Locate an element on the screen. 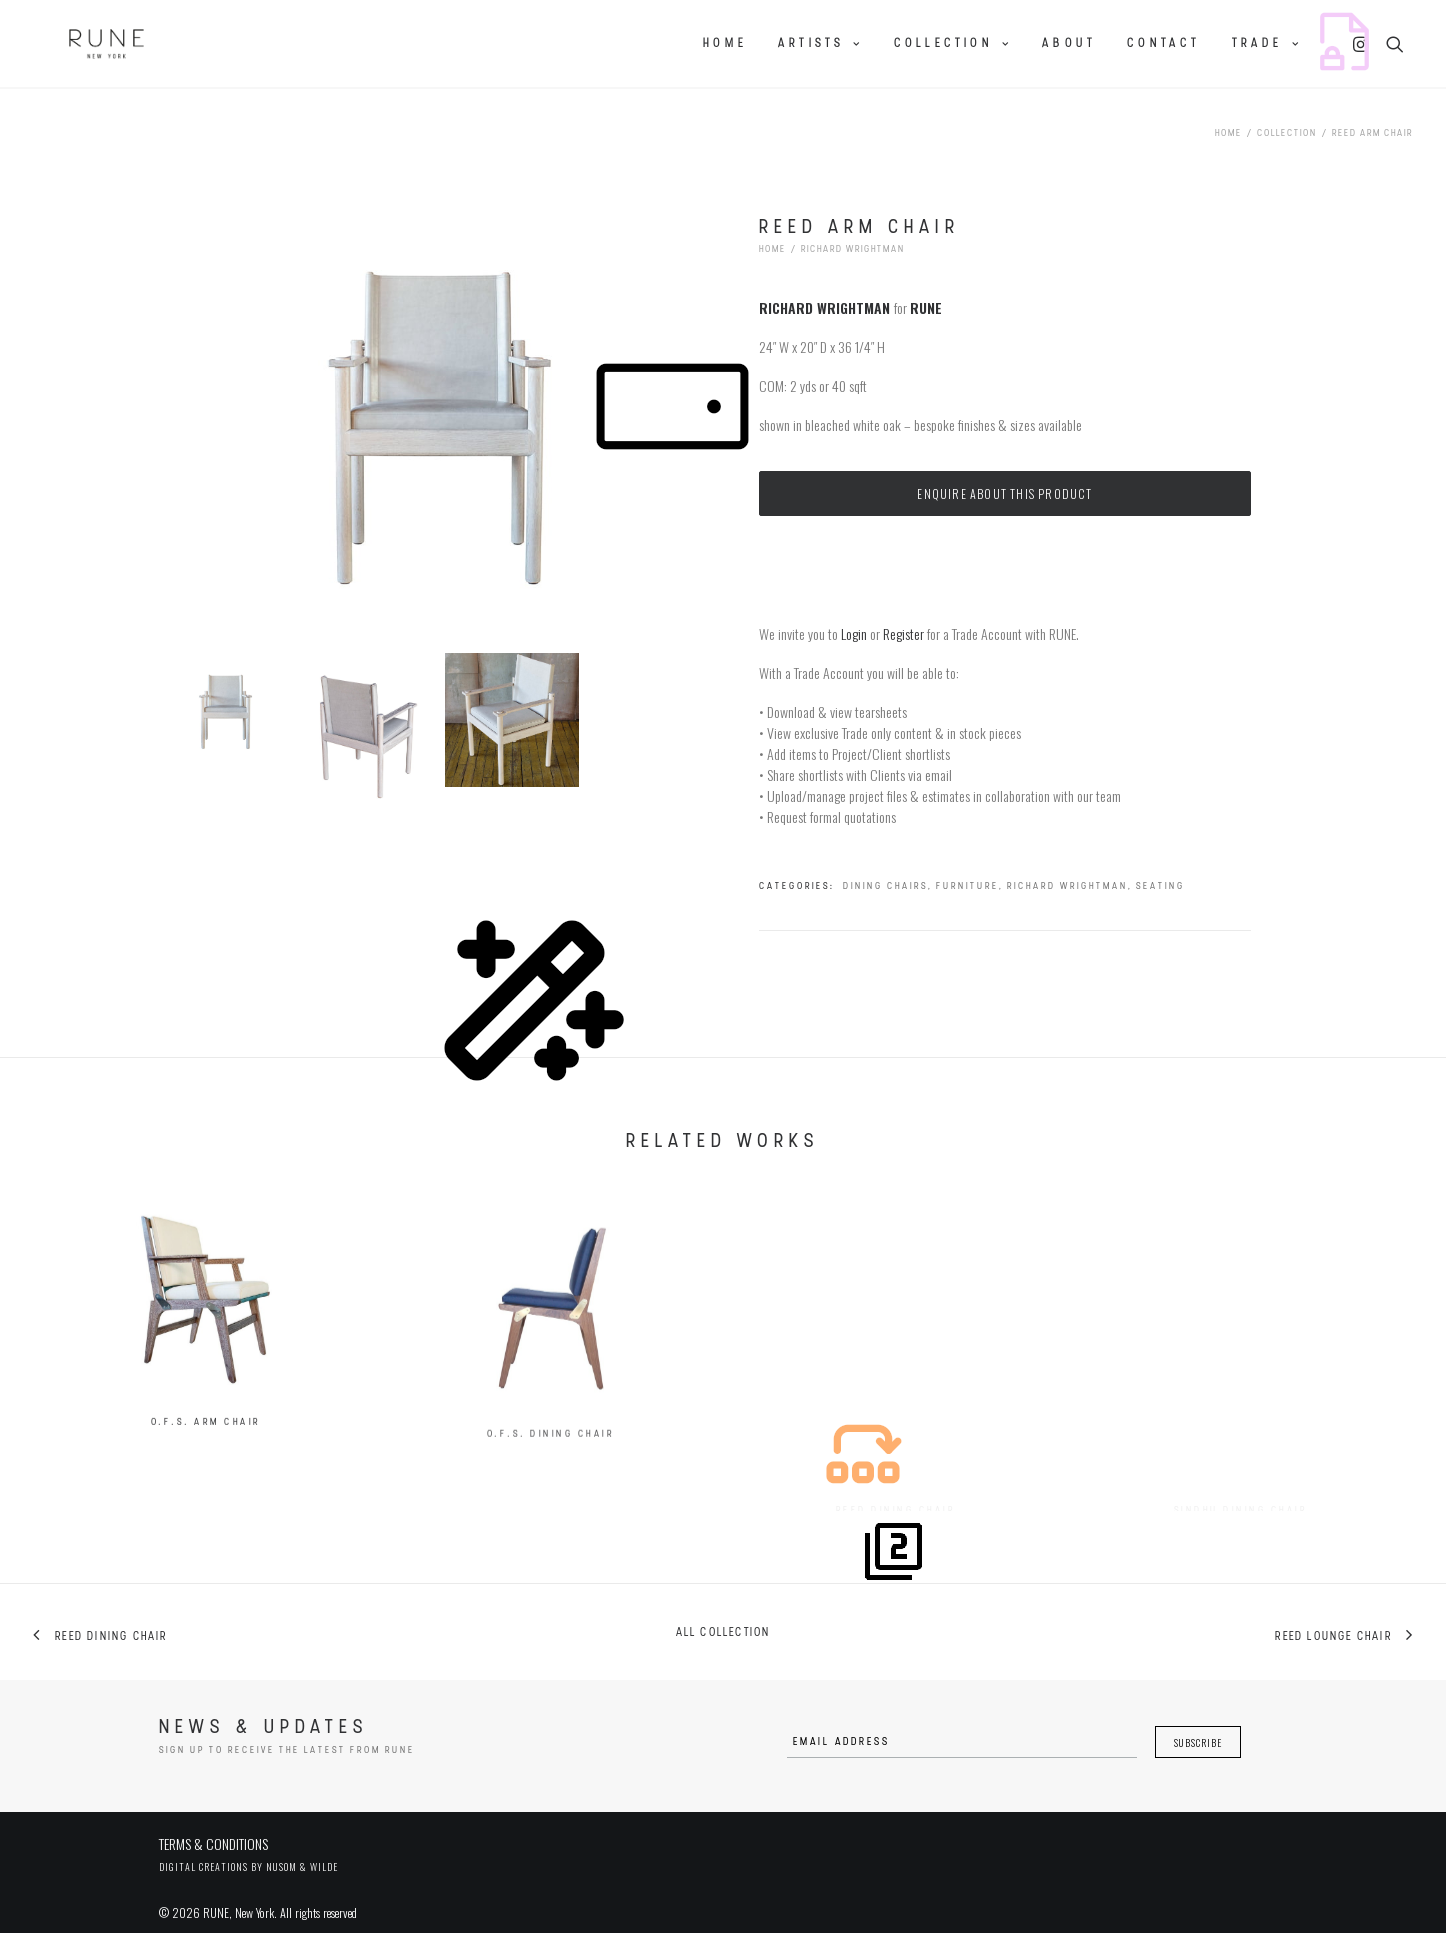 This screenshot has width=1446, height=1933. indicates second item in a layered stack or sequence is located at coordinates (893, 1551).